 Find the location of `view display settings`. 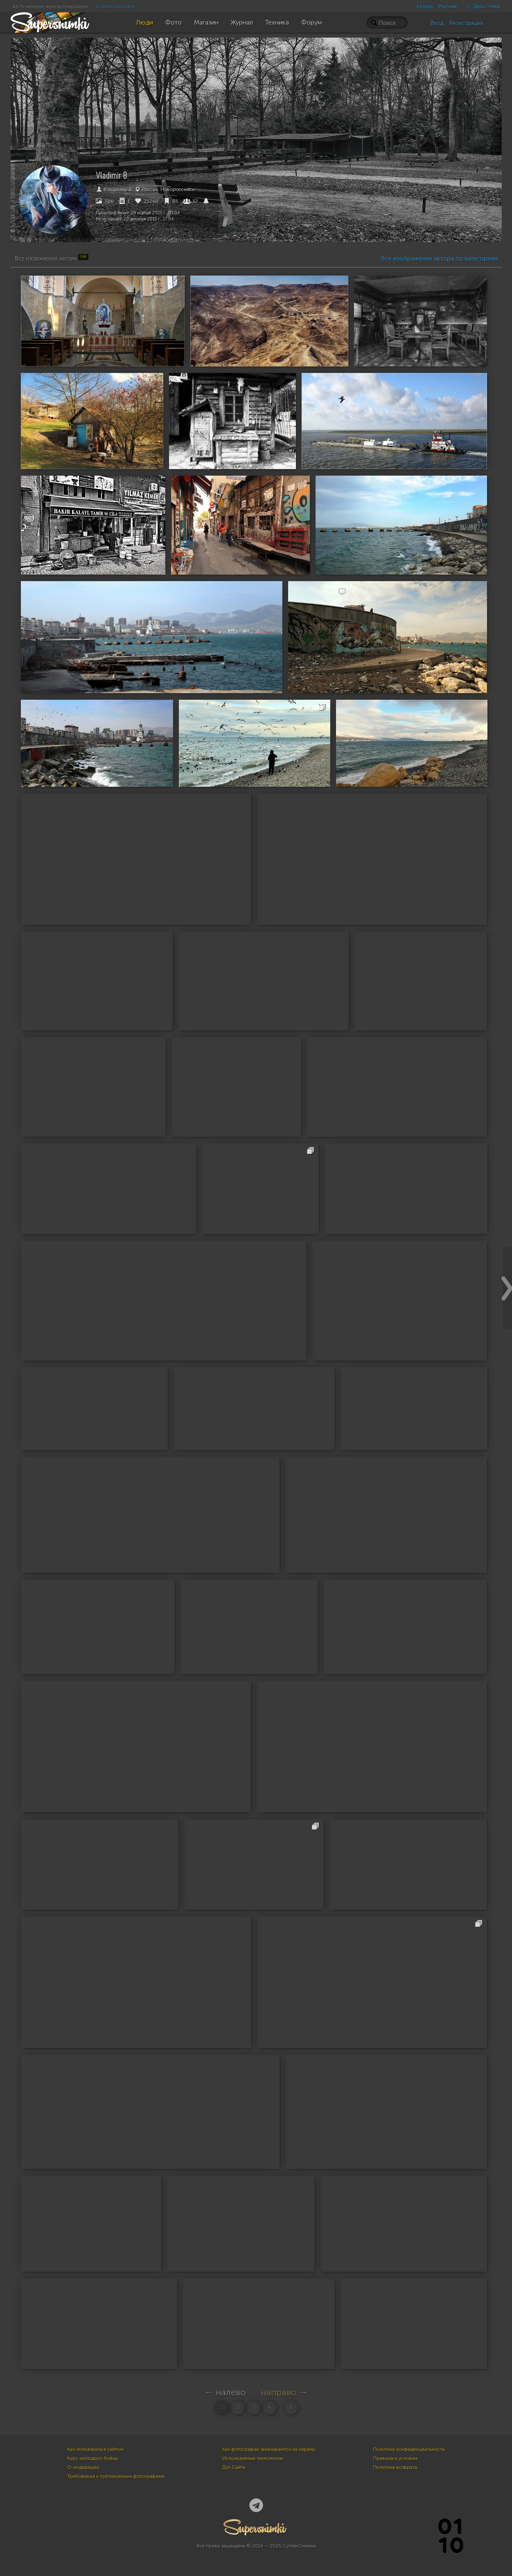

view display settings is located at coordinates (342, 591).